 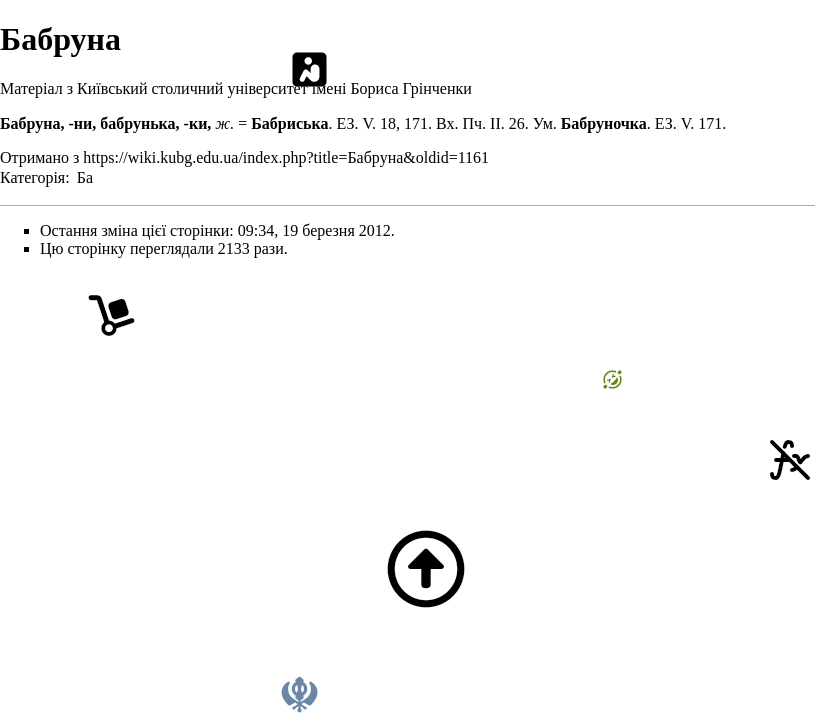 What do you see at coordinates (790, 460) in the screenshot?
I see `disable math function or formula mode` at bounding box center [790, 460].